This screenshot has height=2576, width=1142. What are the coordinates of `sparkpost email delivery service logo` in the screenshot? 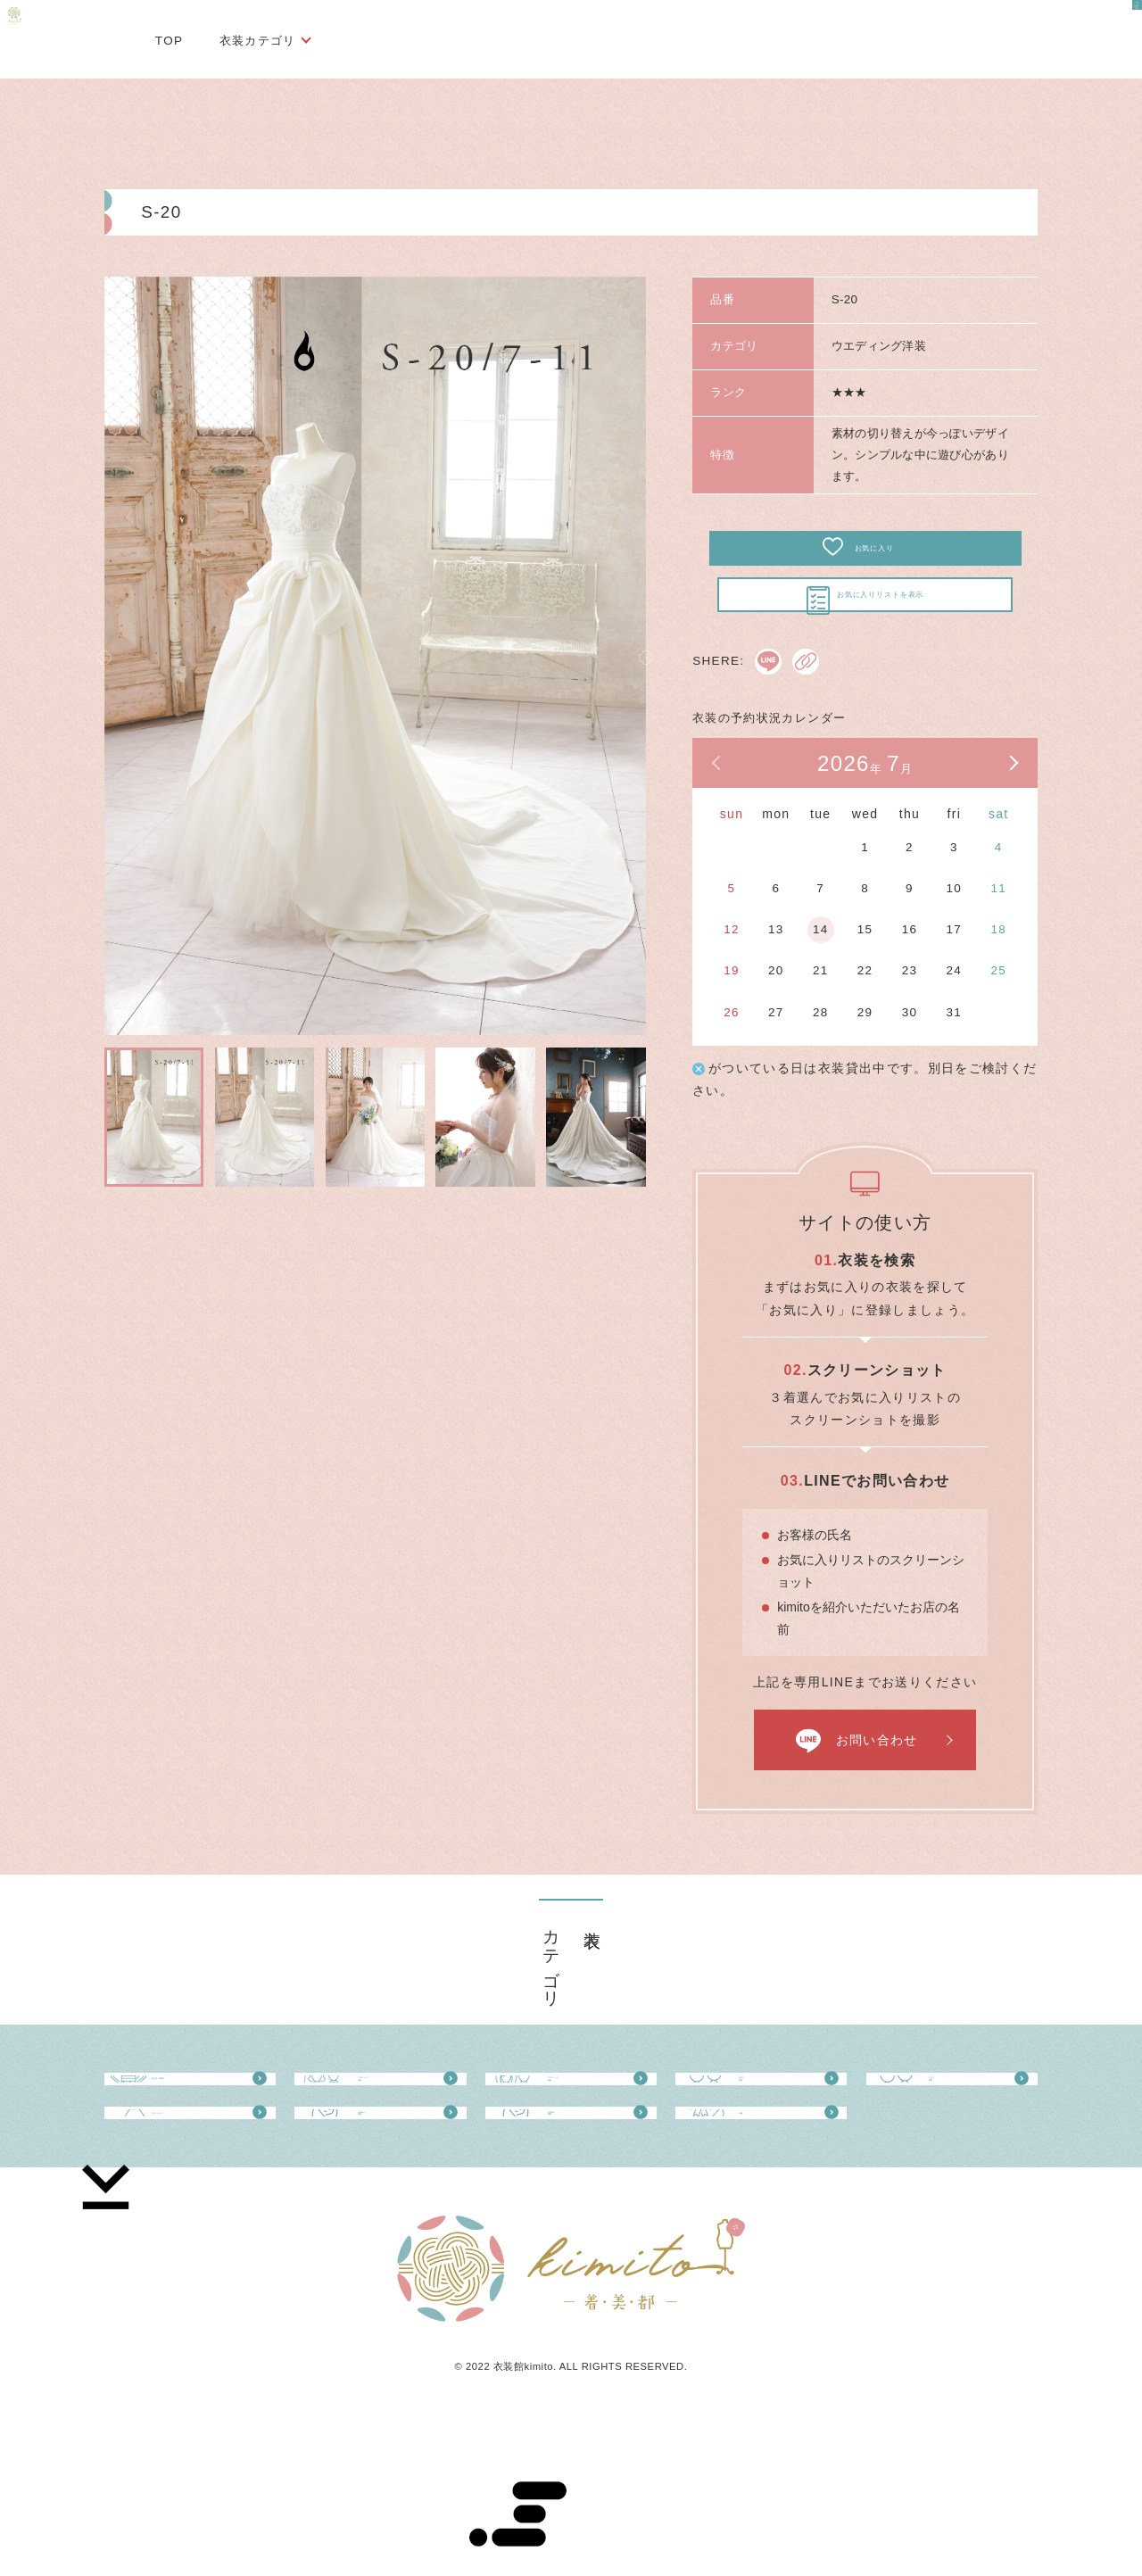 It's located at (304, 351).